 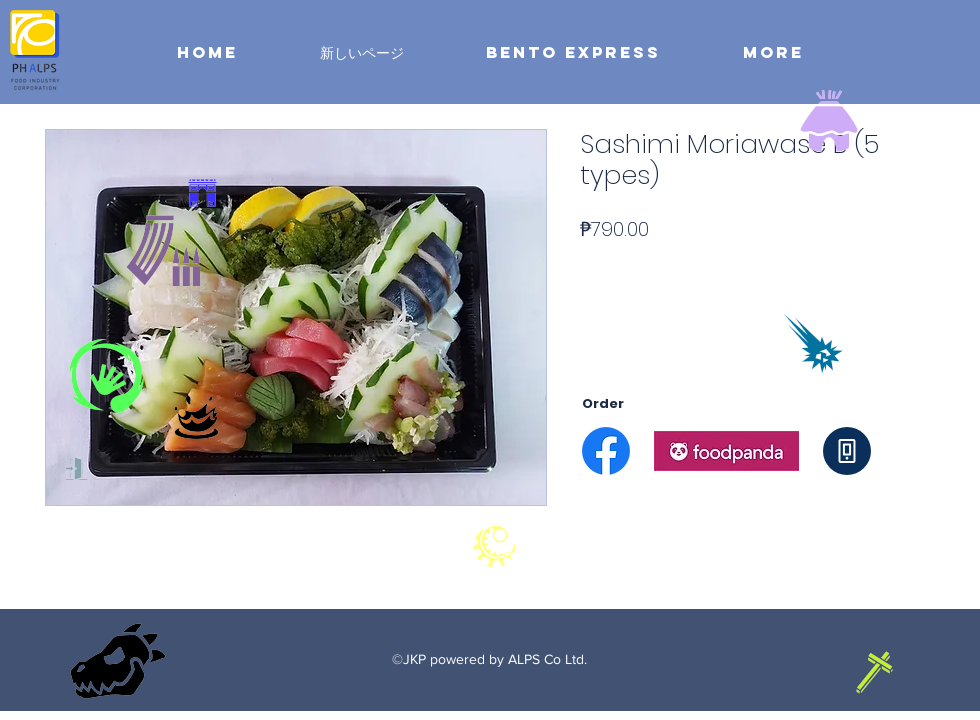 I want to click on view Paris landmarks or points of interest, so click(x=202, y=190).